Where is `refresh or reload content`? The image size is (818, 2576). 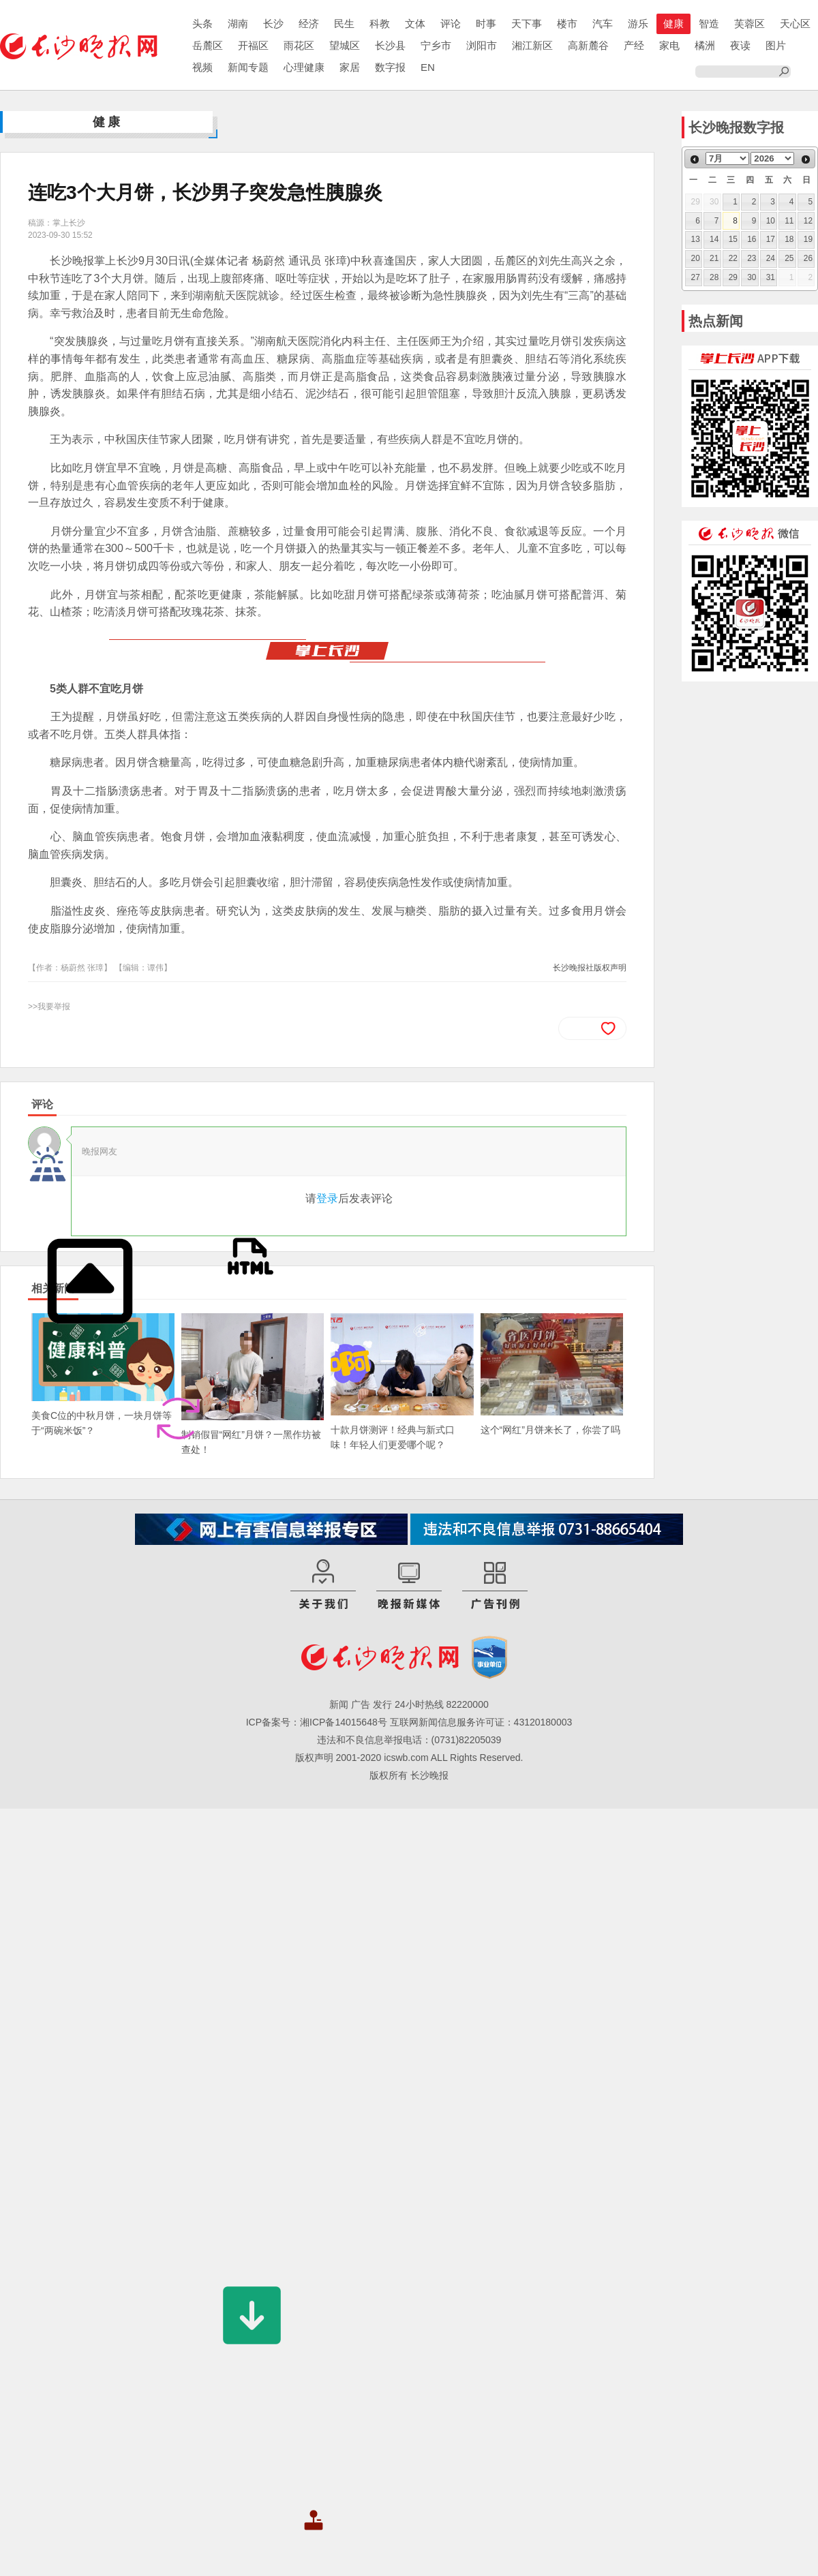
refresh or reload content is located at coordinates (178, 1418).